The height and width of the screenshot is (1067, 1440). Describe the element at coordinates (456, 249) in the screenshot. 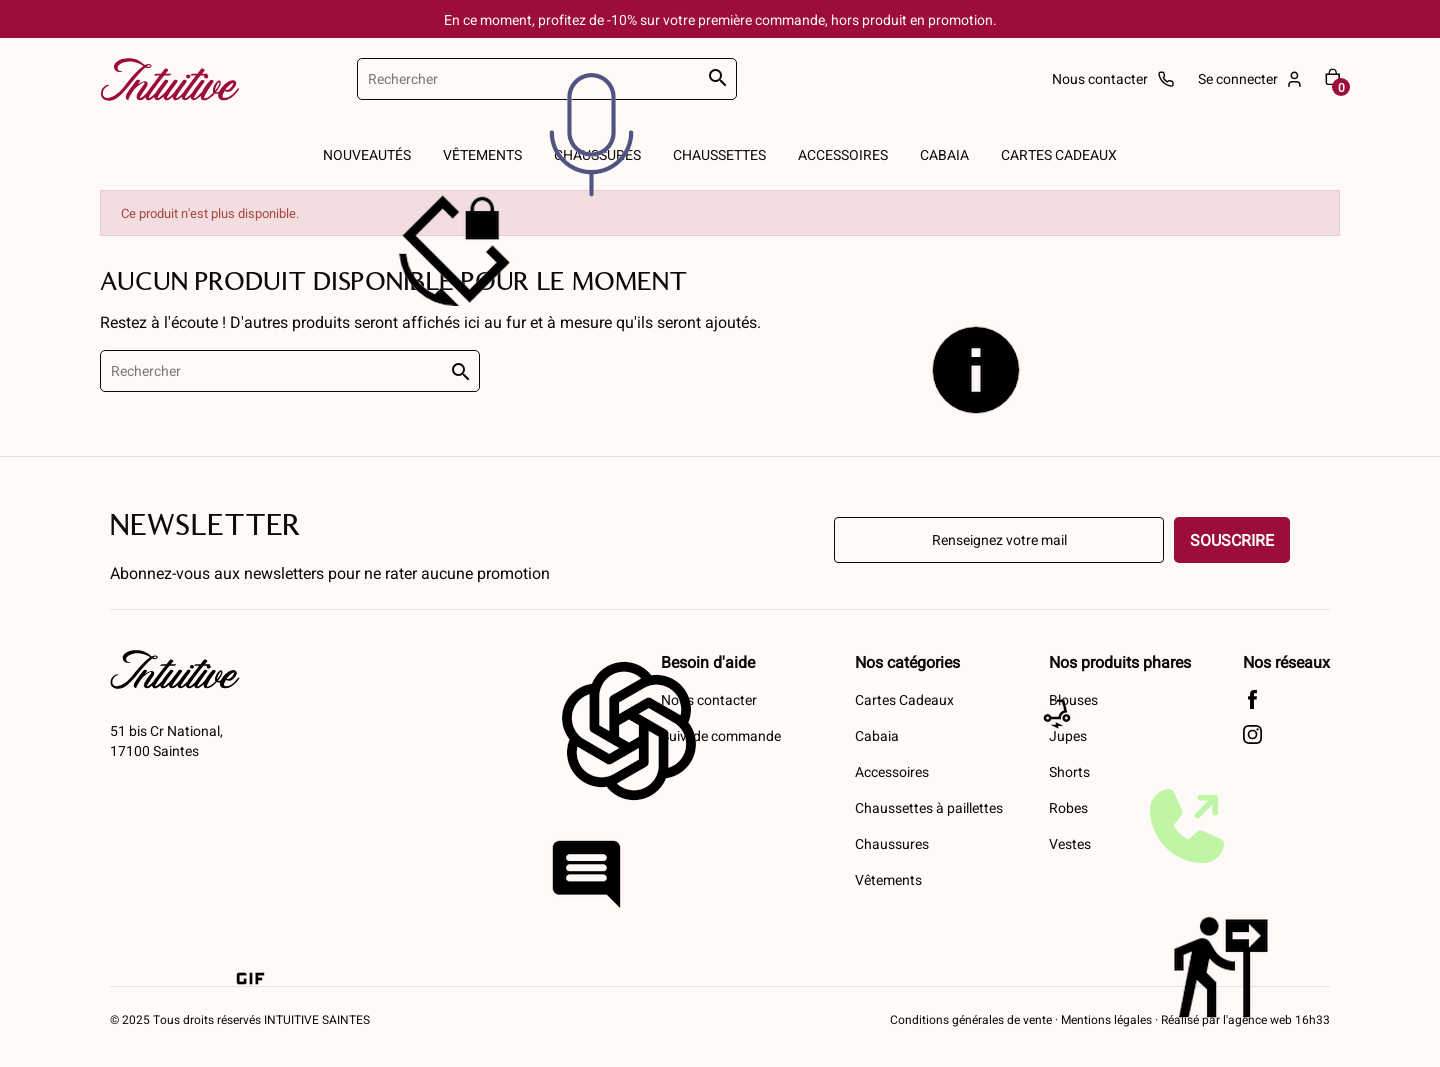

I see `lock screen rotation to current orientation` at that location.